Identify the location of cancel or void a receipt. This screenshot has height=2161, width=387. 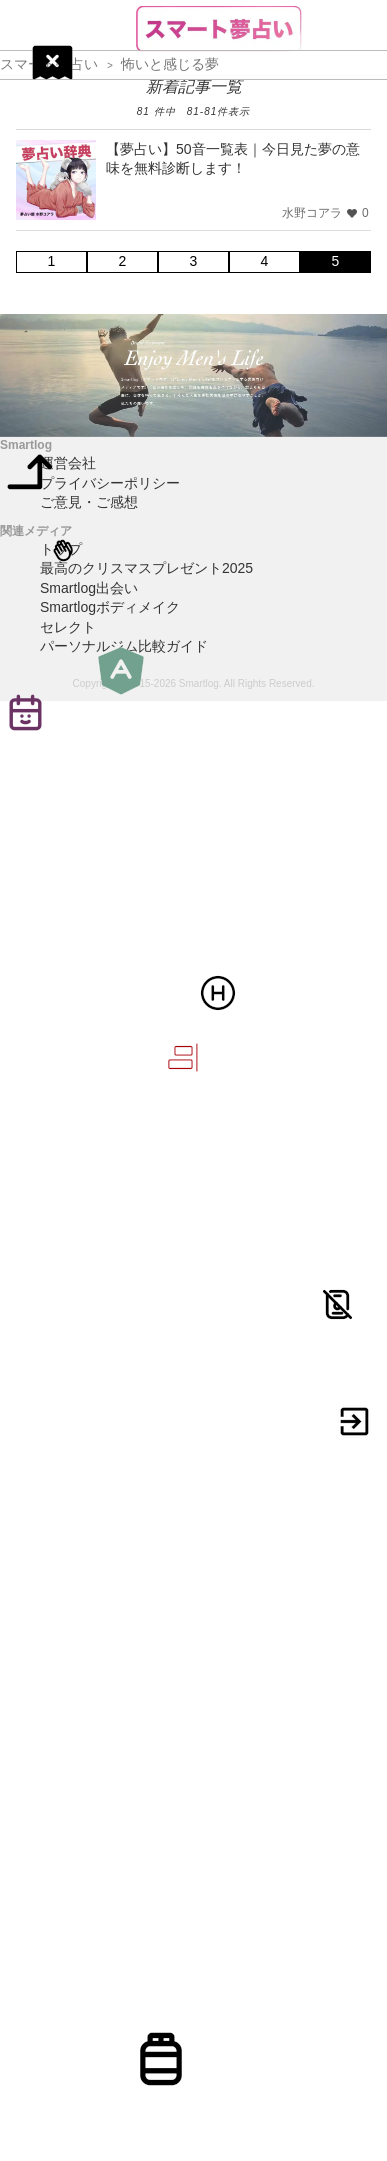
(52, 62).